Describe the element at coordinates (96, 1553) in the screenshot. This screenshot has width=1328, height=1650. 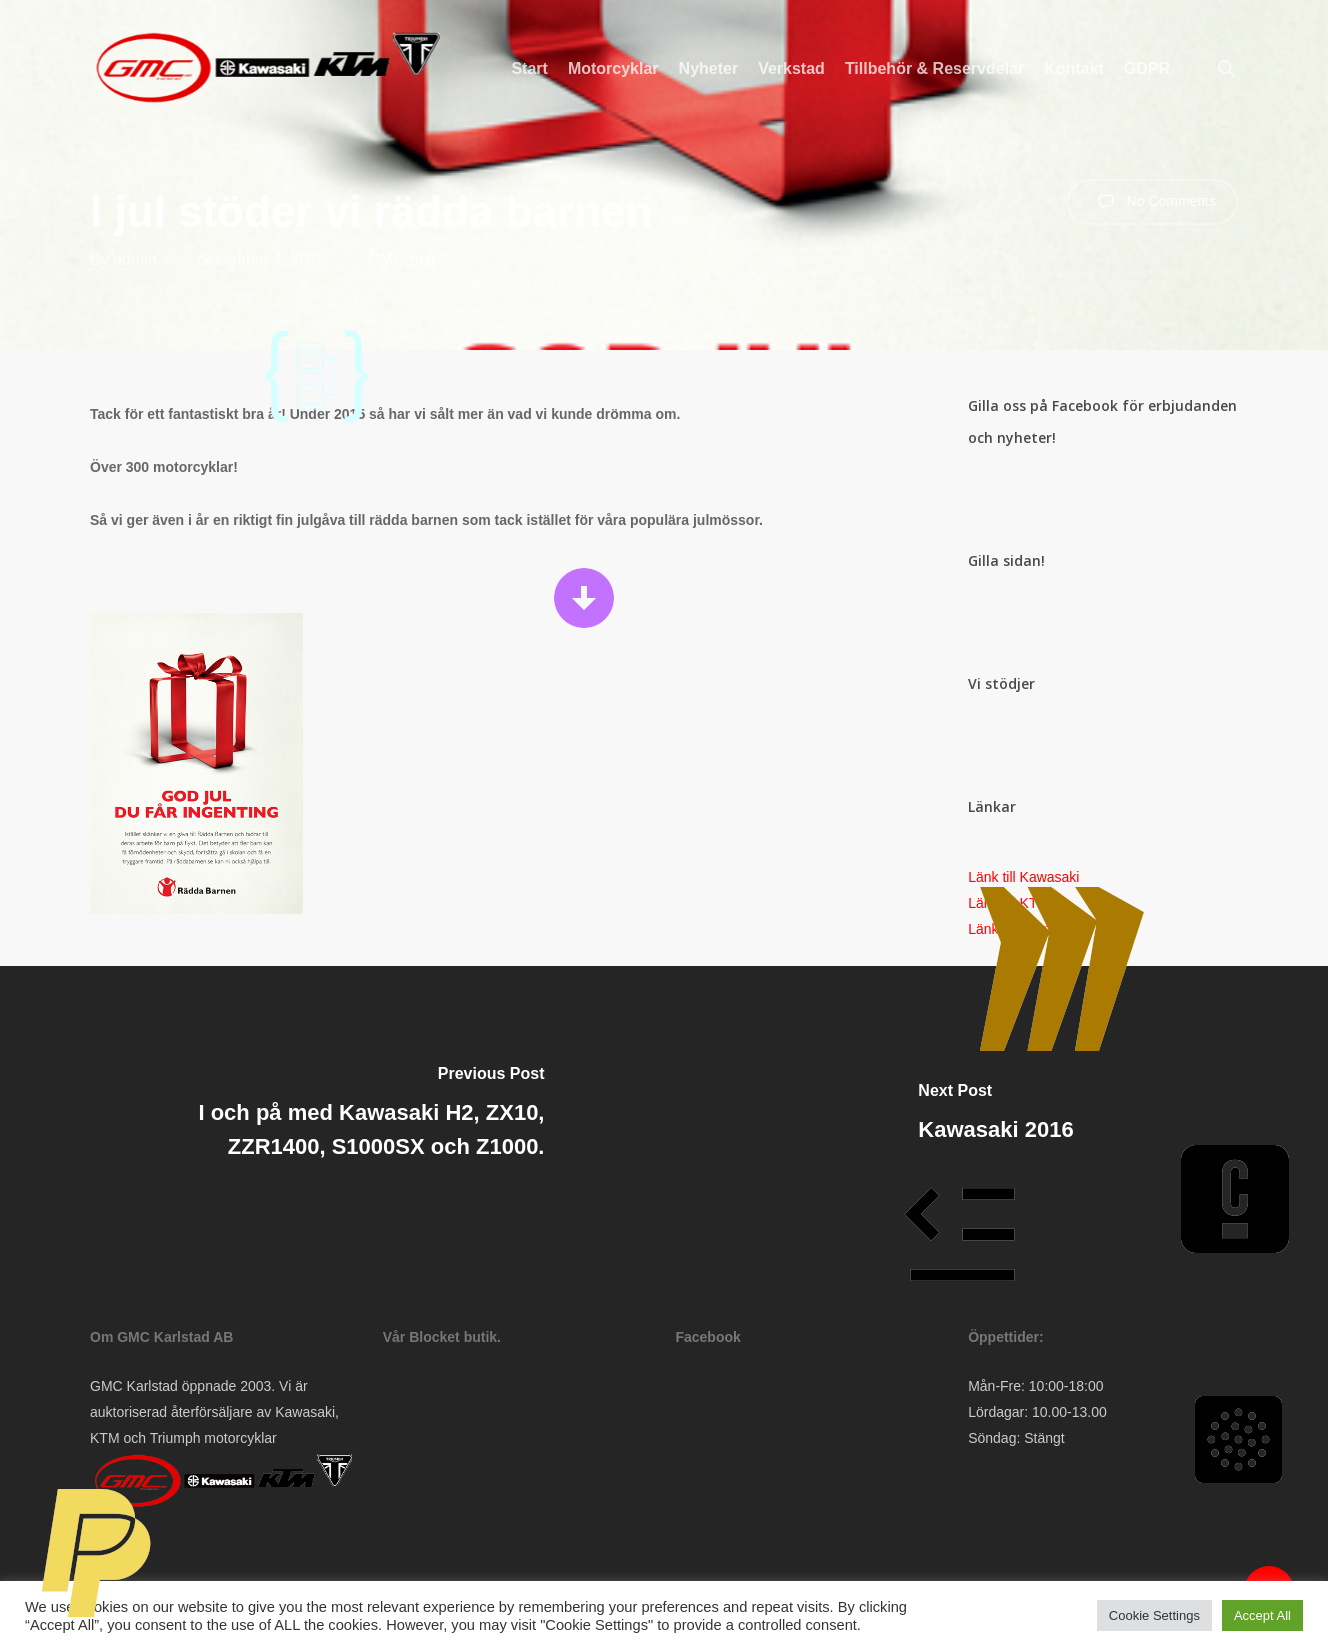
I see `pay with PayPal` at that location.